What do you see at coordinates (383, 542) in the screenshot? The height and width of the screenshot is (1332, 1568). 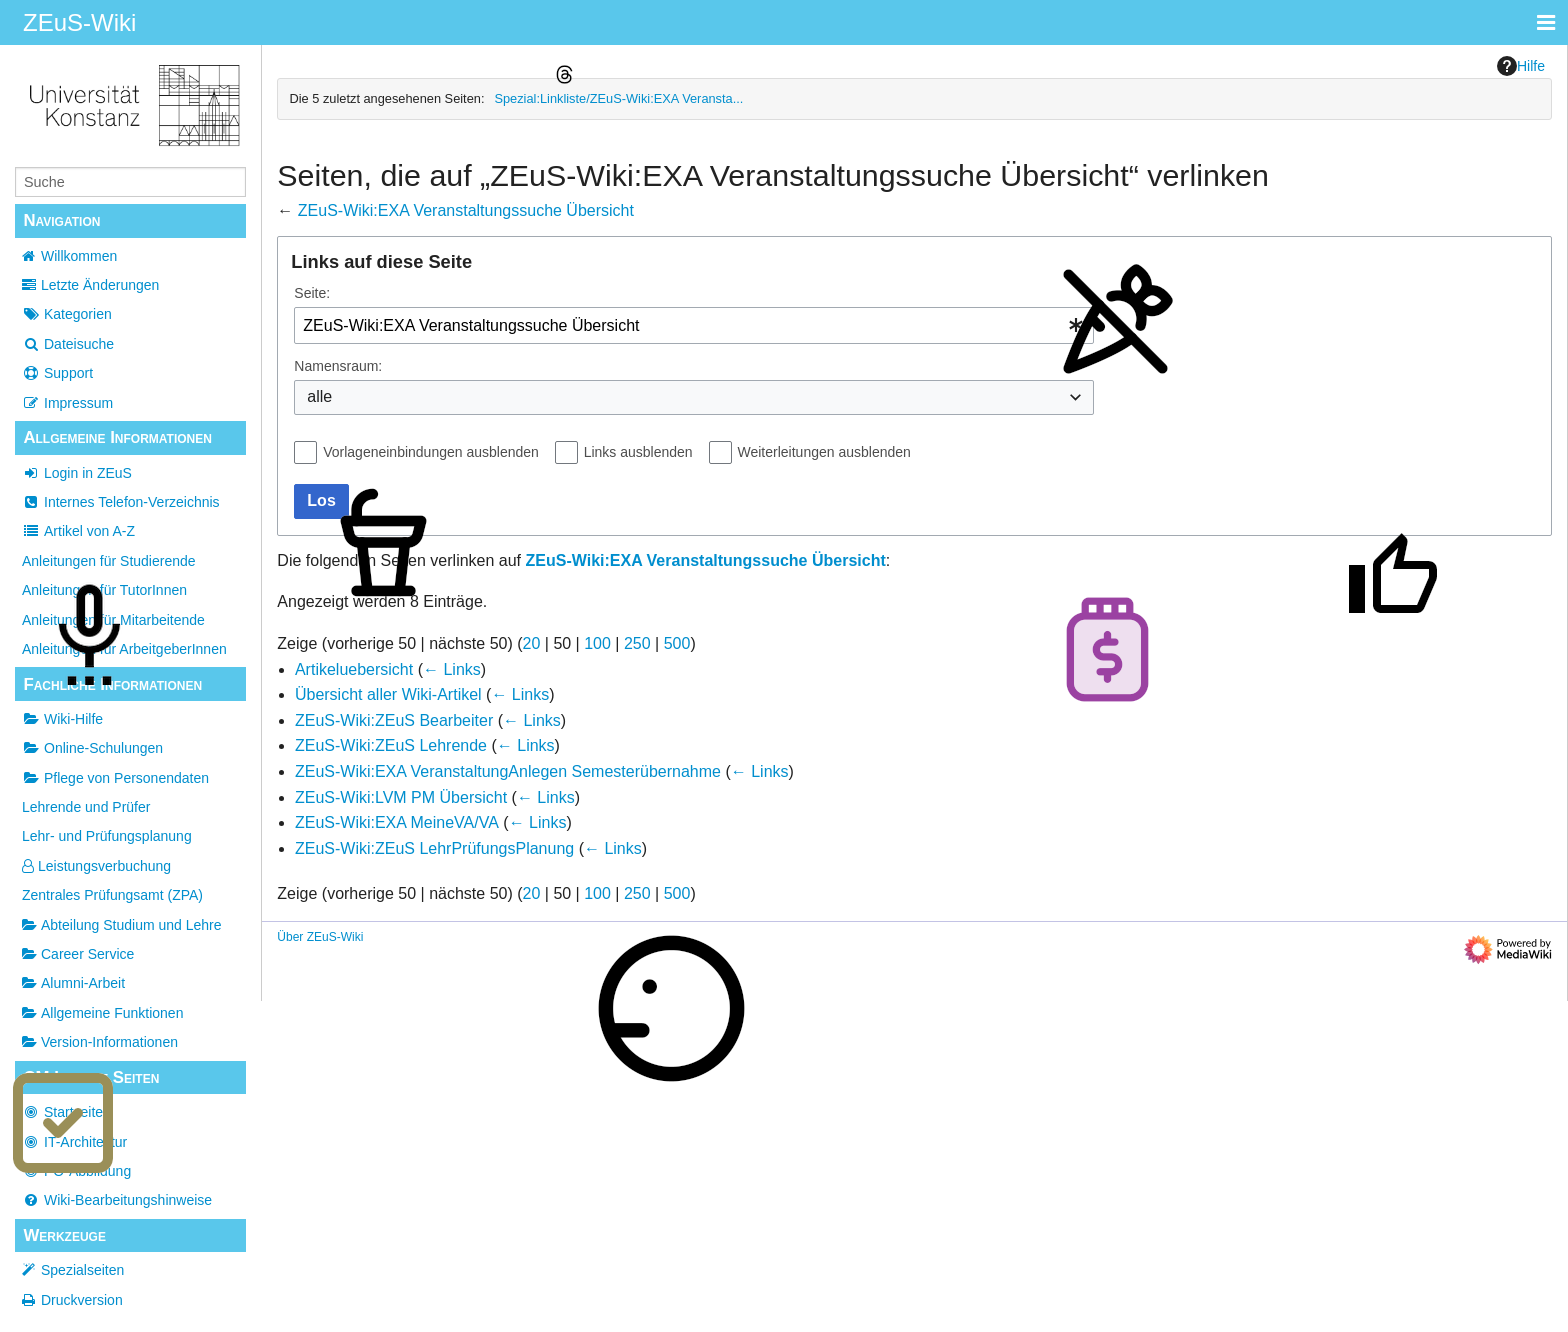 I see `view speaker or presentation podium` at bounding box center [383, 542].